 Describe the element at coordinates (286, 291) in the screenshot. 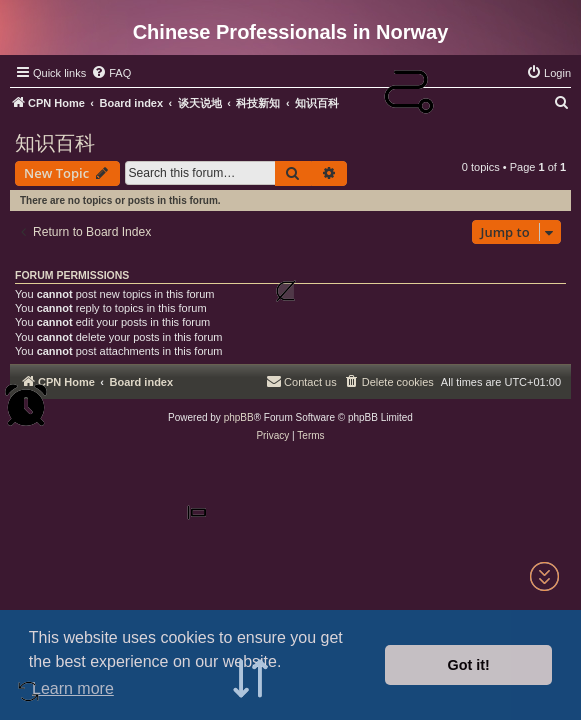

I see `indicates a set is not a subset of another in mathematical notation` at that location.